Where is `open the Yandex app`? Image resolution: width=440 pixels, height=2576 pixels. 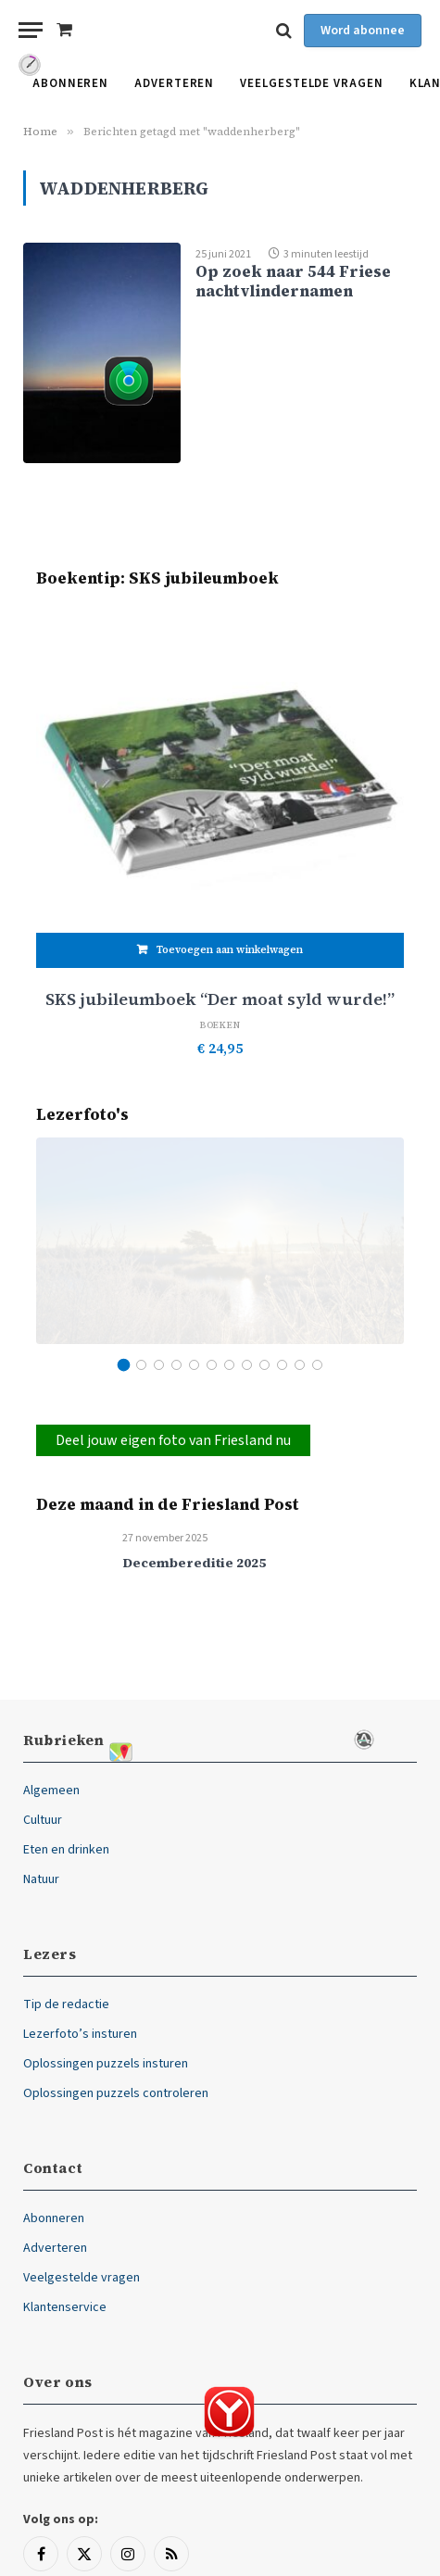 open the Yandex app is located at coordinates (229, 2411).